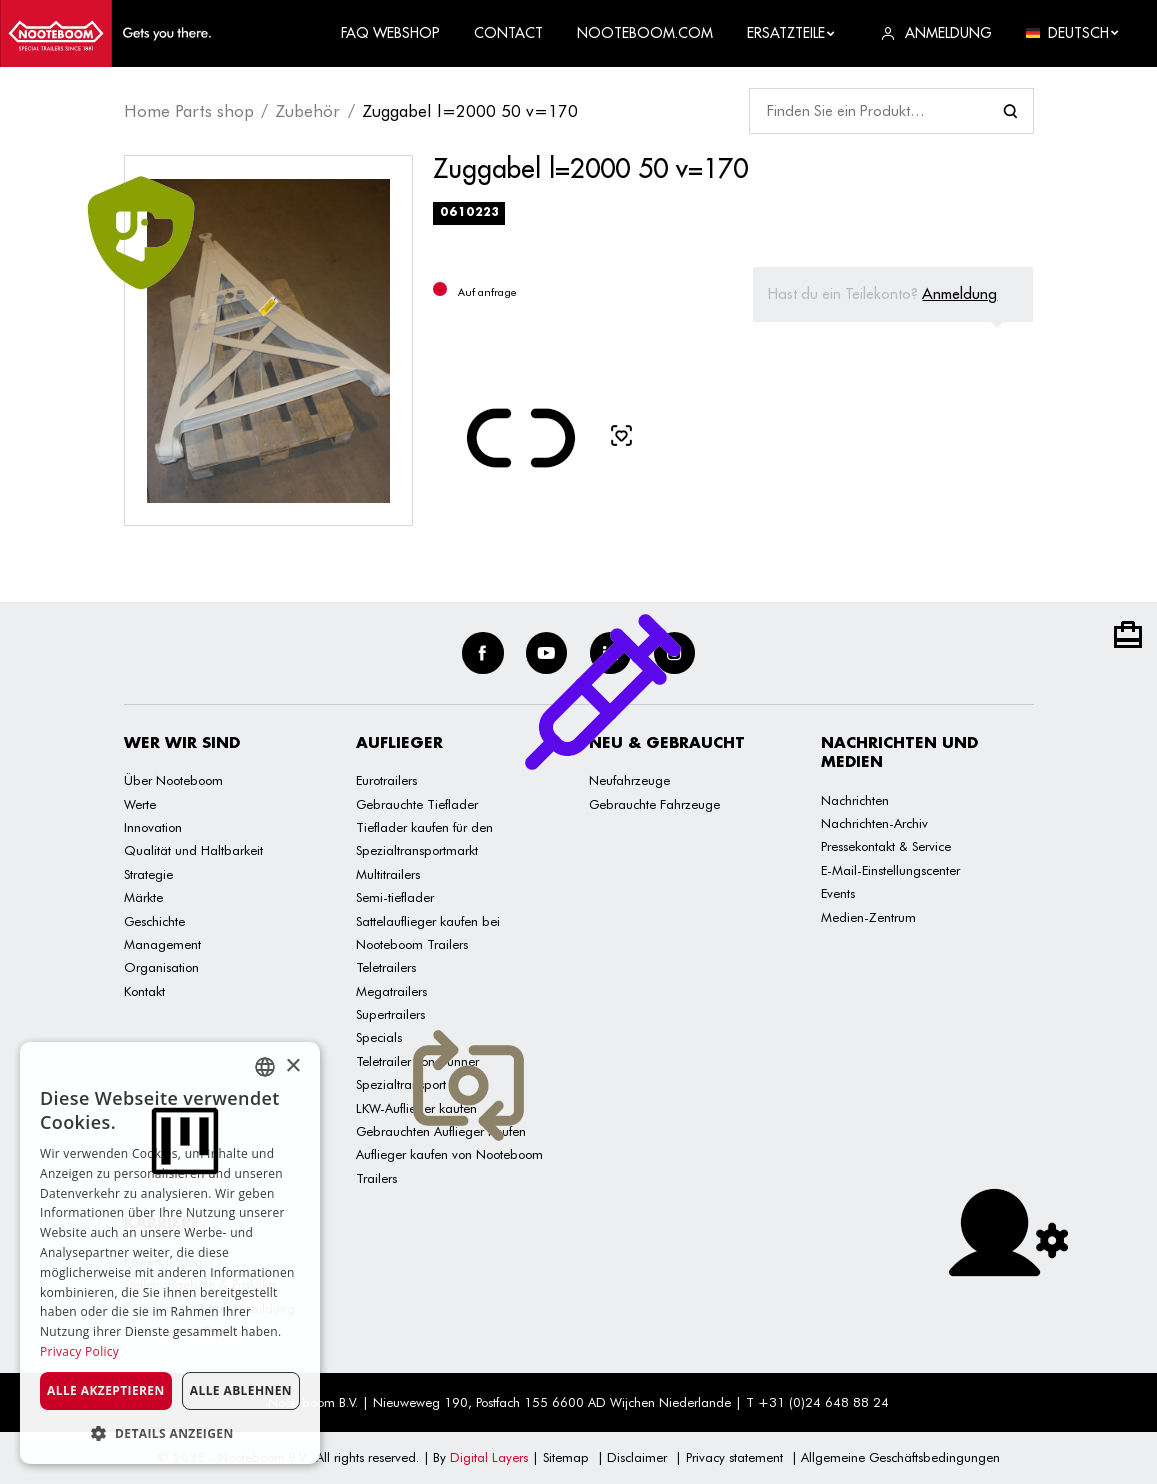 The height and width of the screenshot is (1484, 1157). I want to click on access user settings or preferences, so click(1004, 1236).